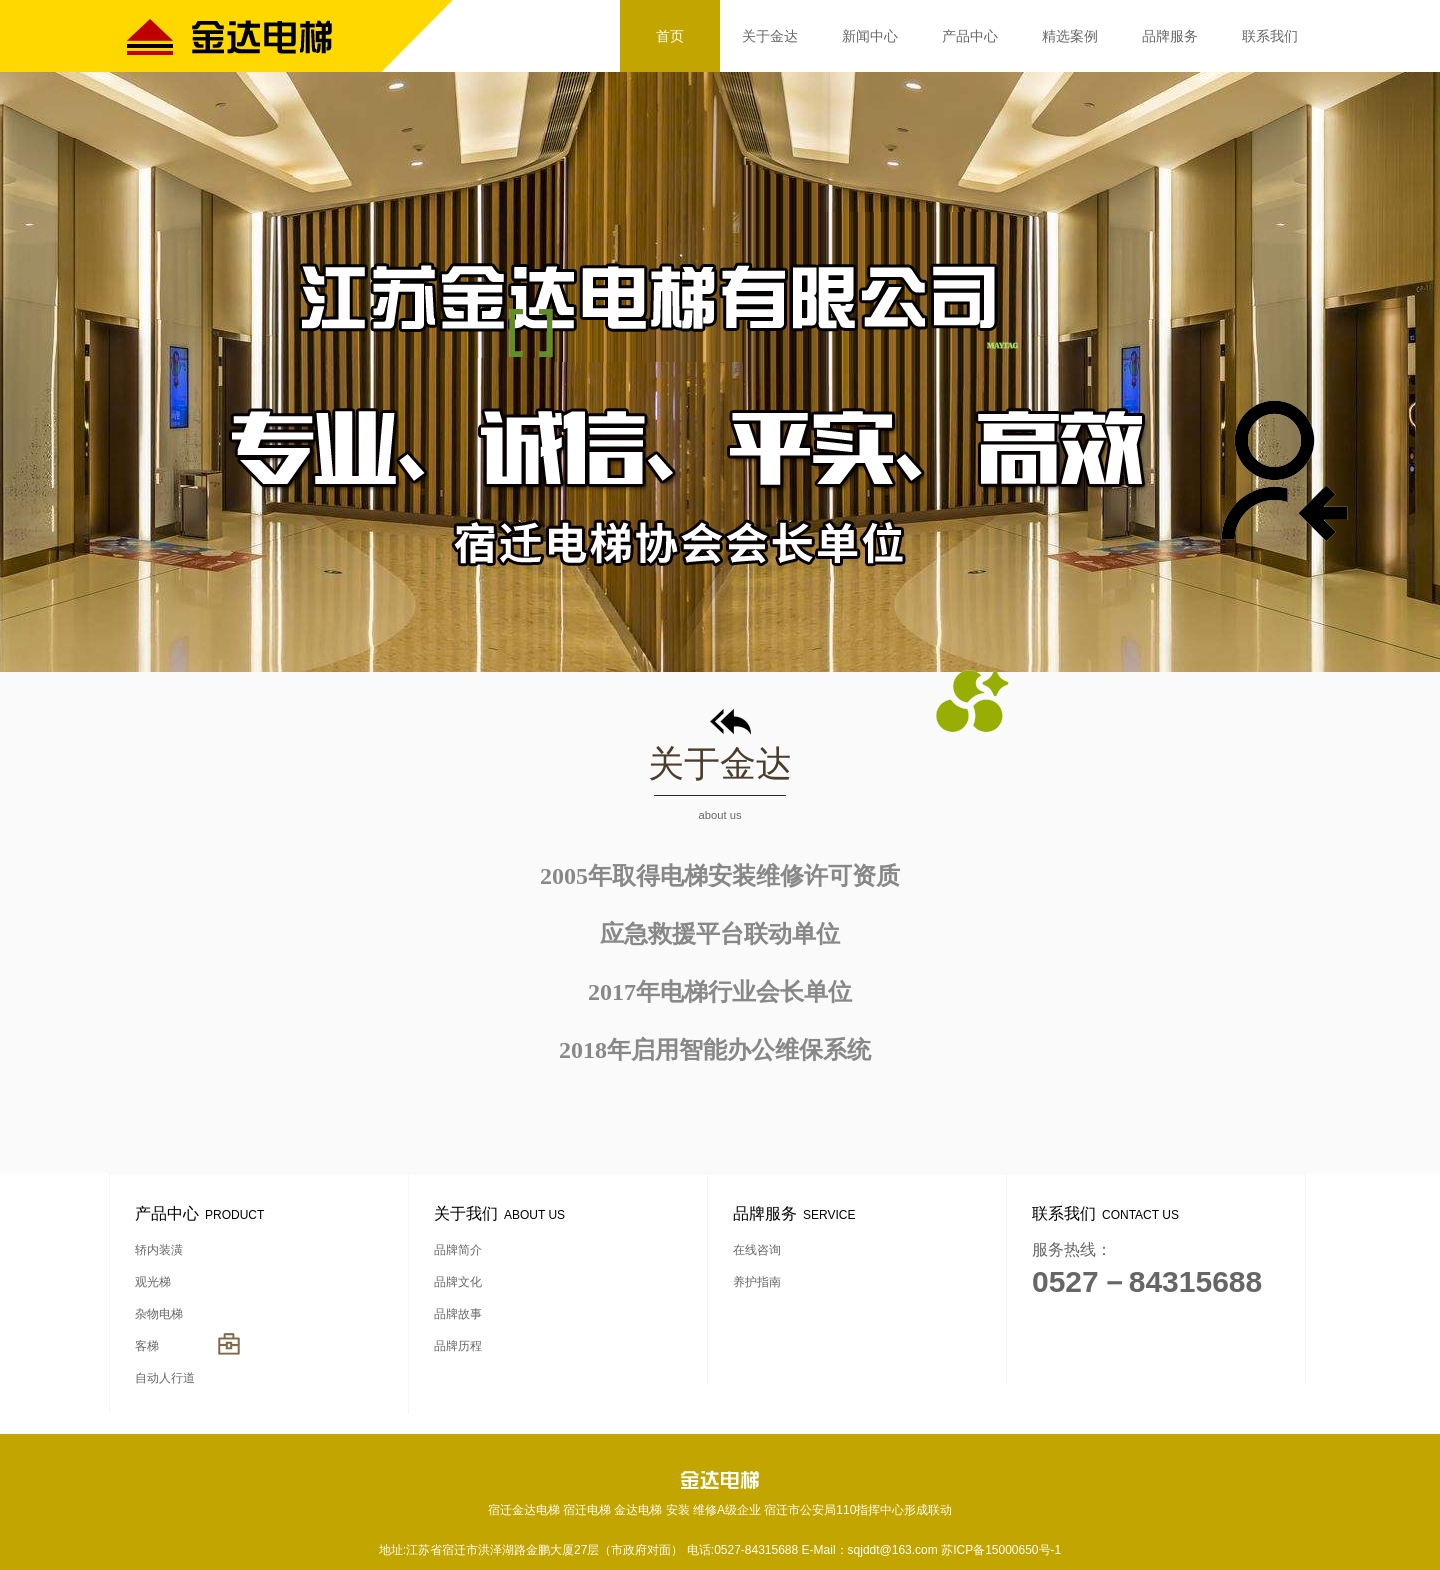  I want to click on incoming user request or invitation, so click(1274, 473).